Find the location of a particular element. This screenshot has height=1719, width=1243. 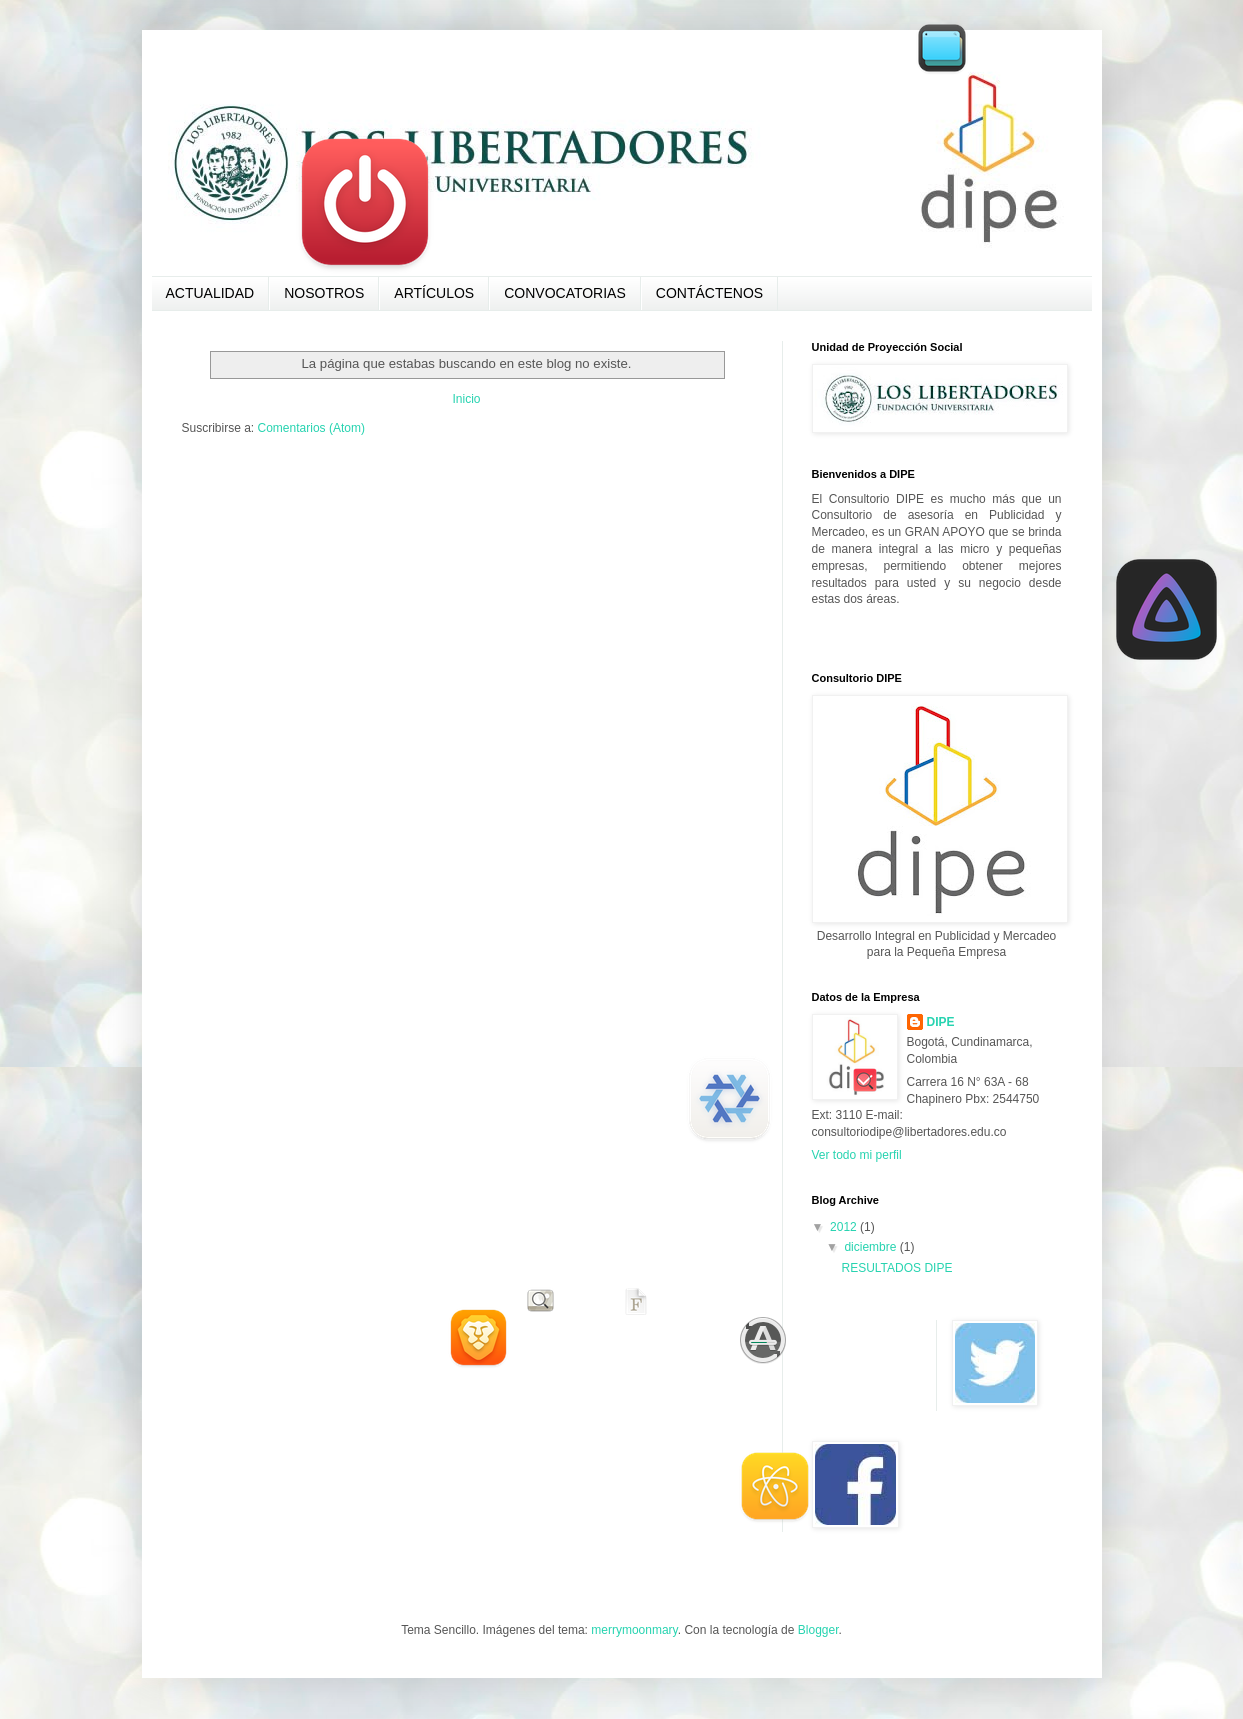

open atom beta text editor is located at coordinates (775, 1486).